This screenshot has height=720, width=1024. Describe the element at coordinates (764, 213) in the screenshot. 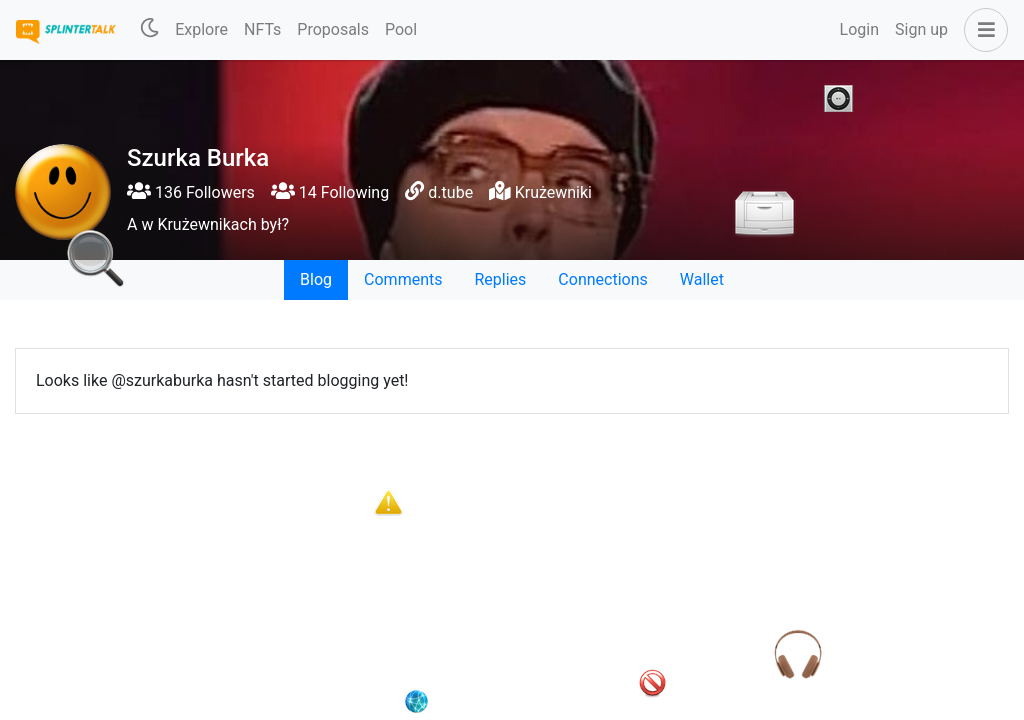

I see `print document using postscript printer` at that location.